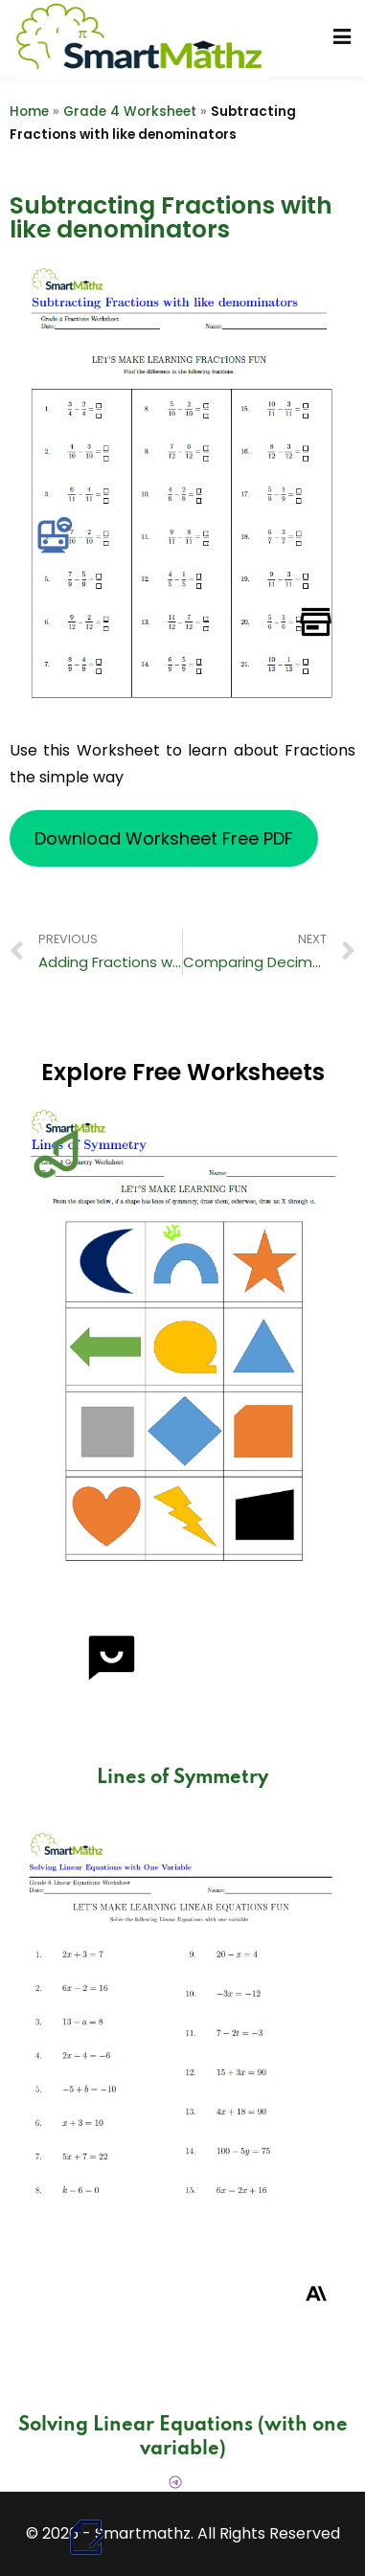 The height and width of the screenshot is (2576, 365). What do you see at coordinates (56, 1153) in the screenshot?
I see `open the Pretzel app` at bounding box center [56, 1153].